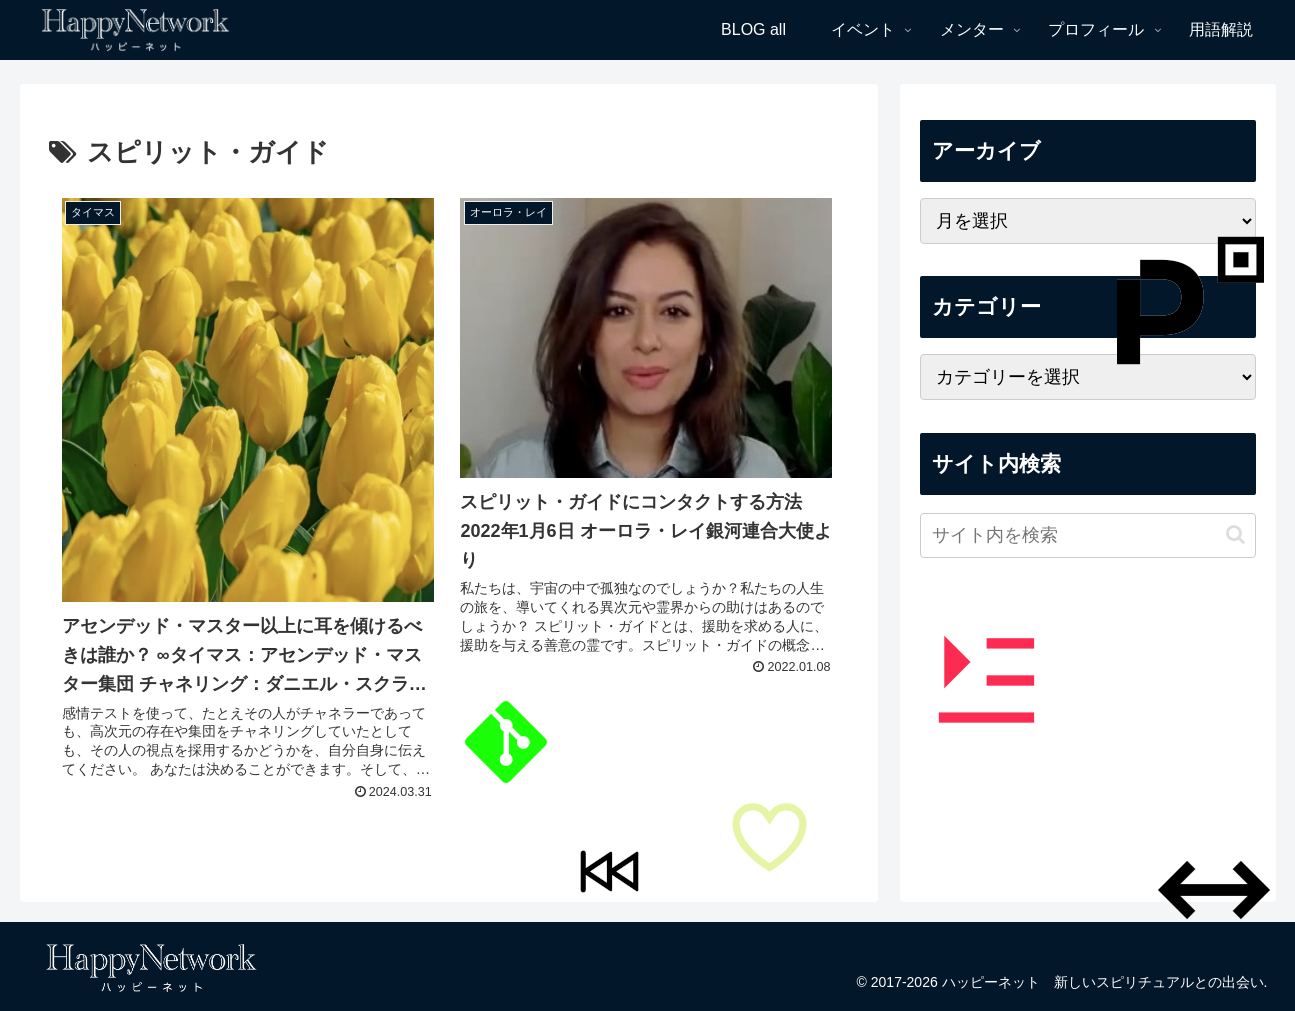 The image size is (1295, 1011). What do you see at coordinates (506, 742) in the screenshot?
I see `git version control logo` at bounding box center [506, 742].